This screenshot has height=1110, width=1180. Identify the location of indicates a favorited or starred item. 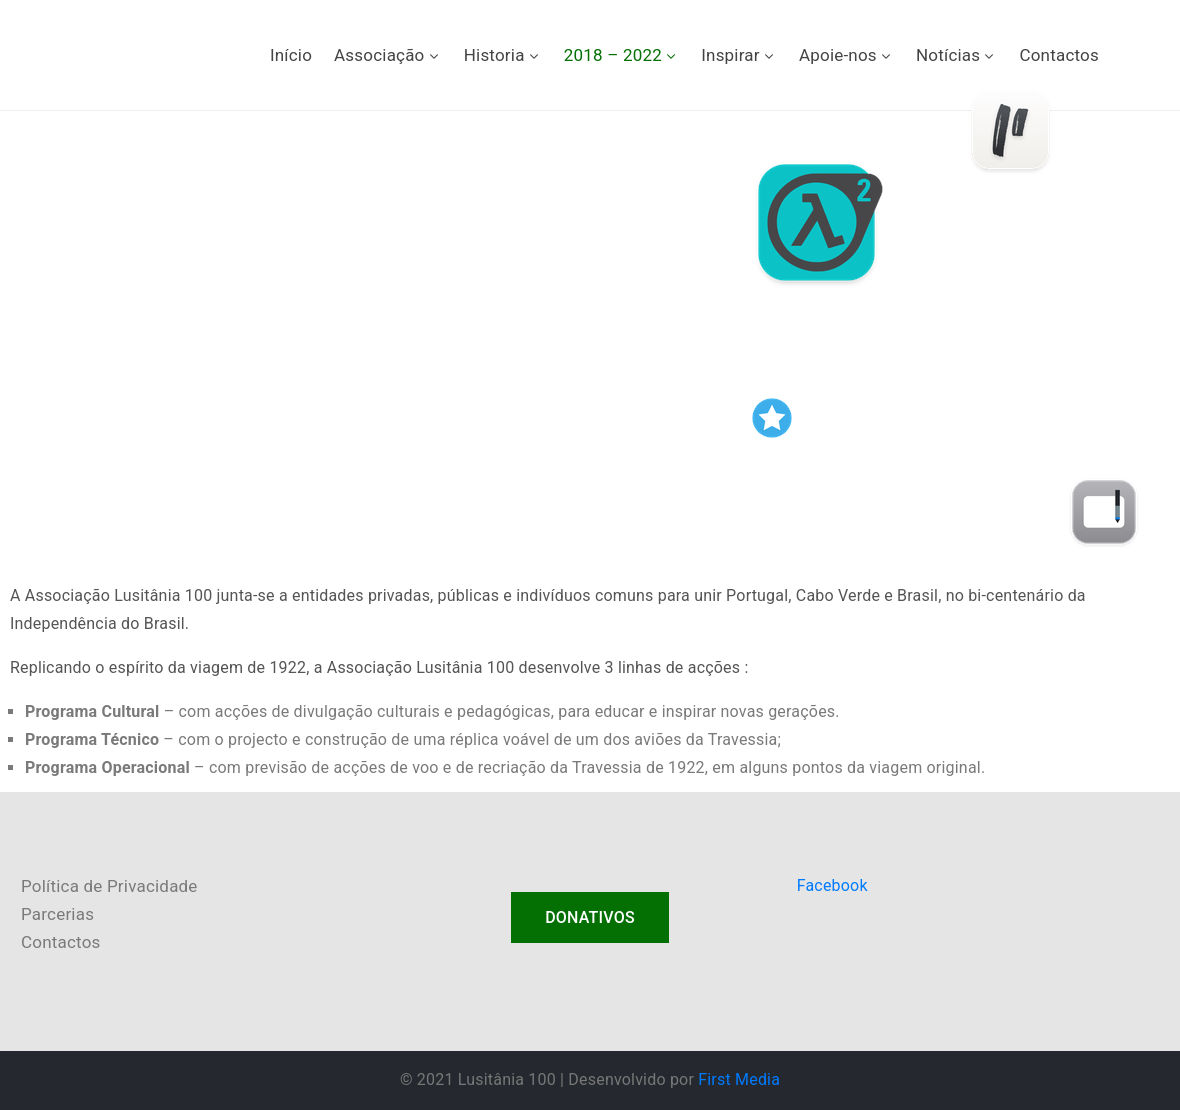
(772, 418).